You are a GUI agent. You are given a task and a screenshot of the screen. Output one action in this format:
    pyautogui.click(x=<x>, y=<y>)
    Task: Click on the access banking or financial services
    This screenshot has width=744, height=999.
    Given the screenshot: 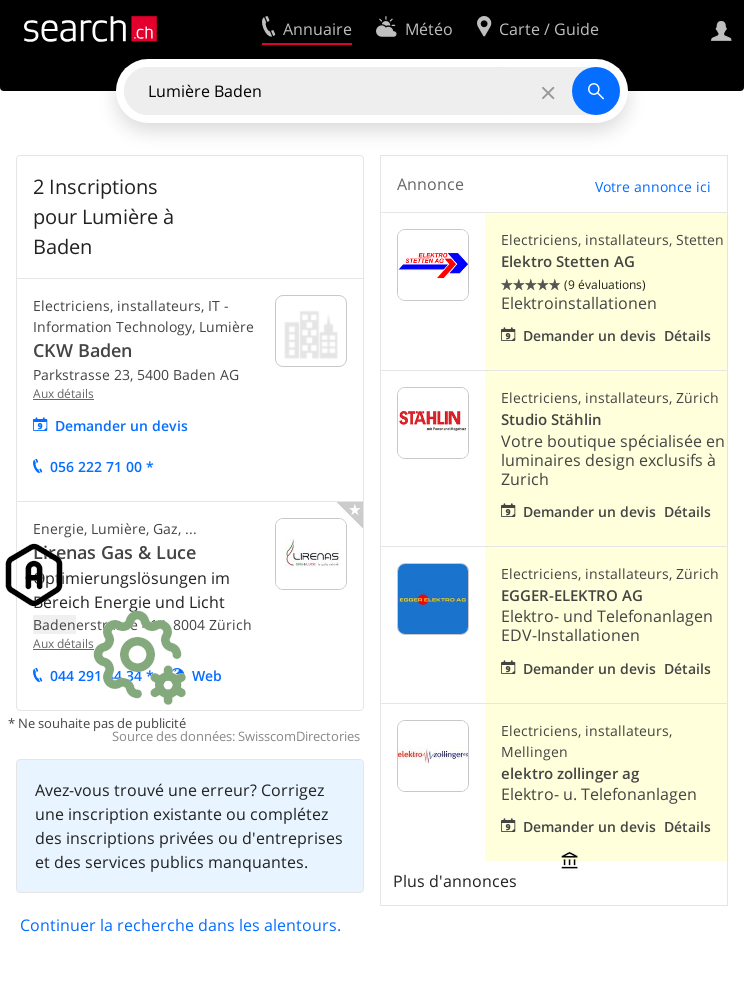 What is the action you would take?
    pyautogui.click(x=570, y=861)
    